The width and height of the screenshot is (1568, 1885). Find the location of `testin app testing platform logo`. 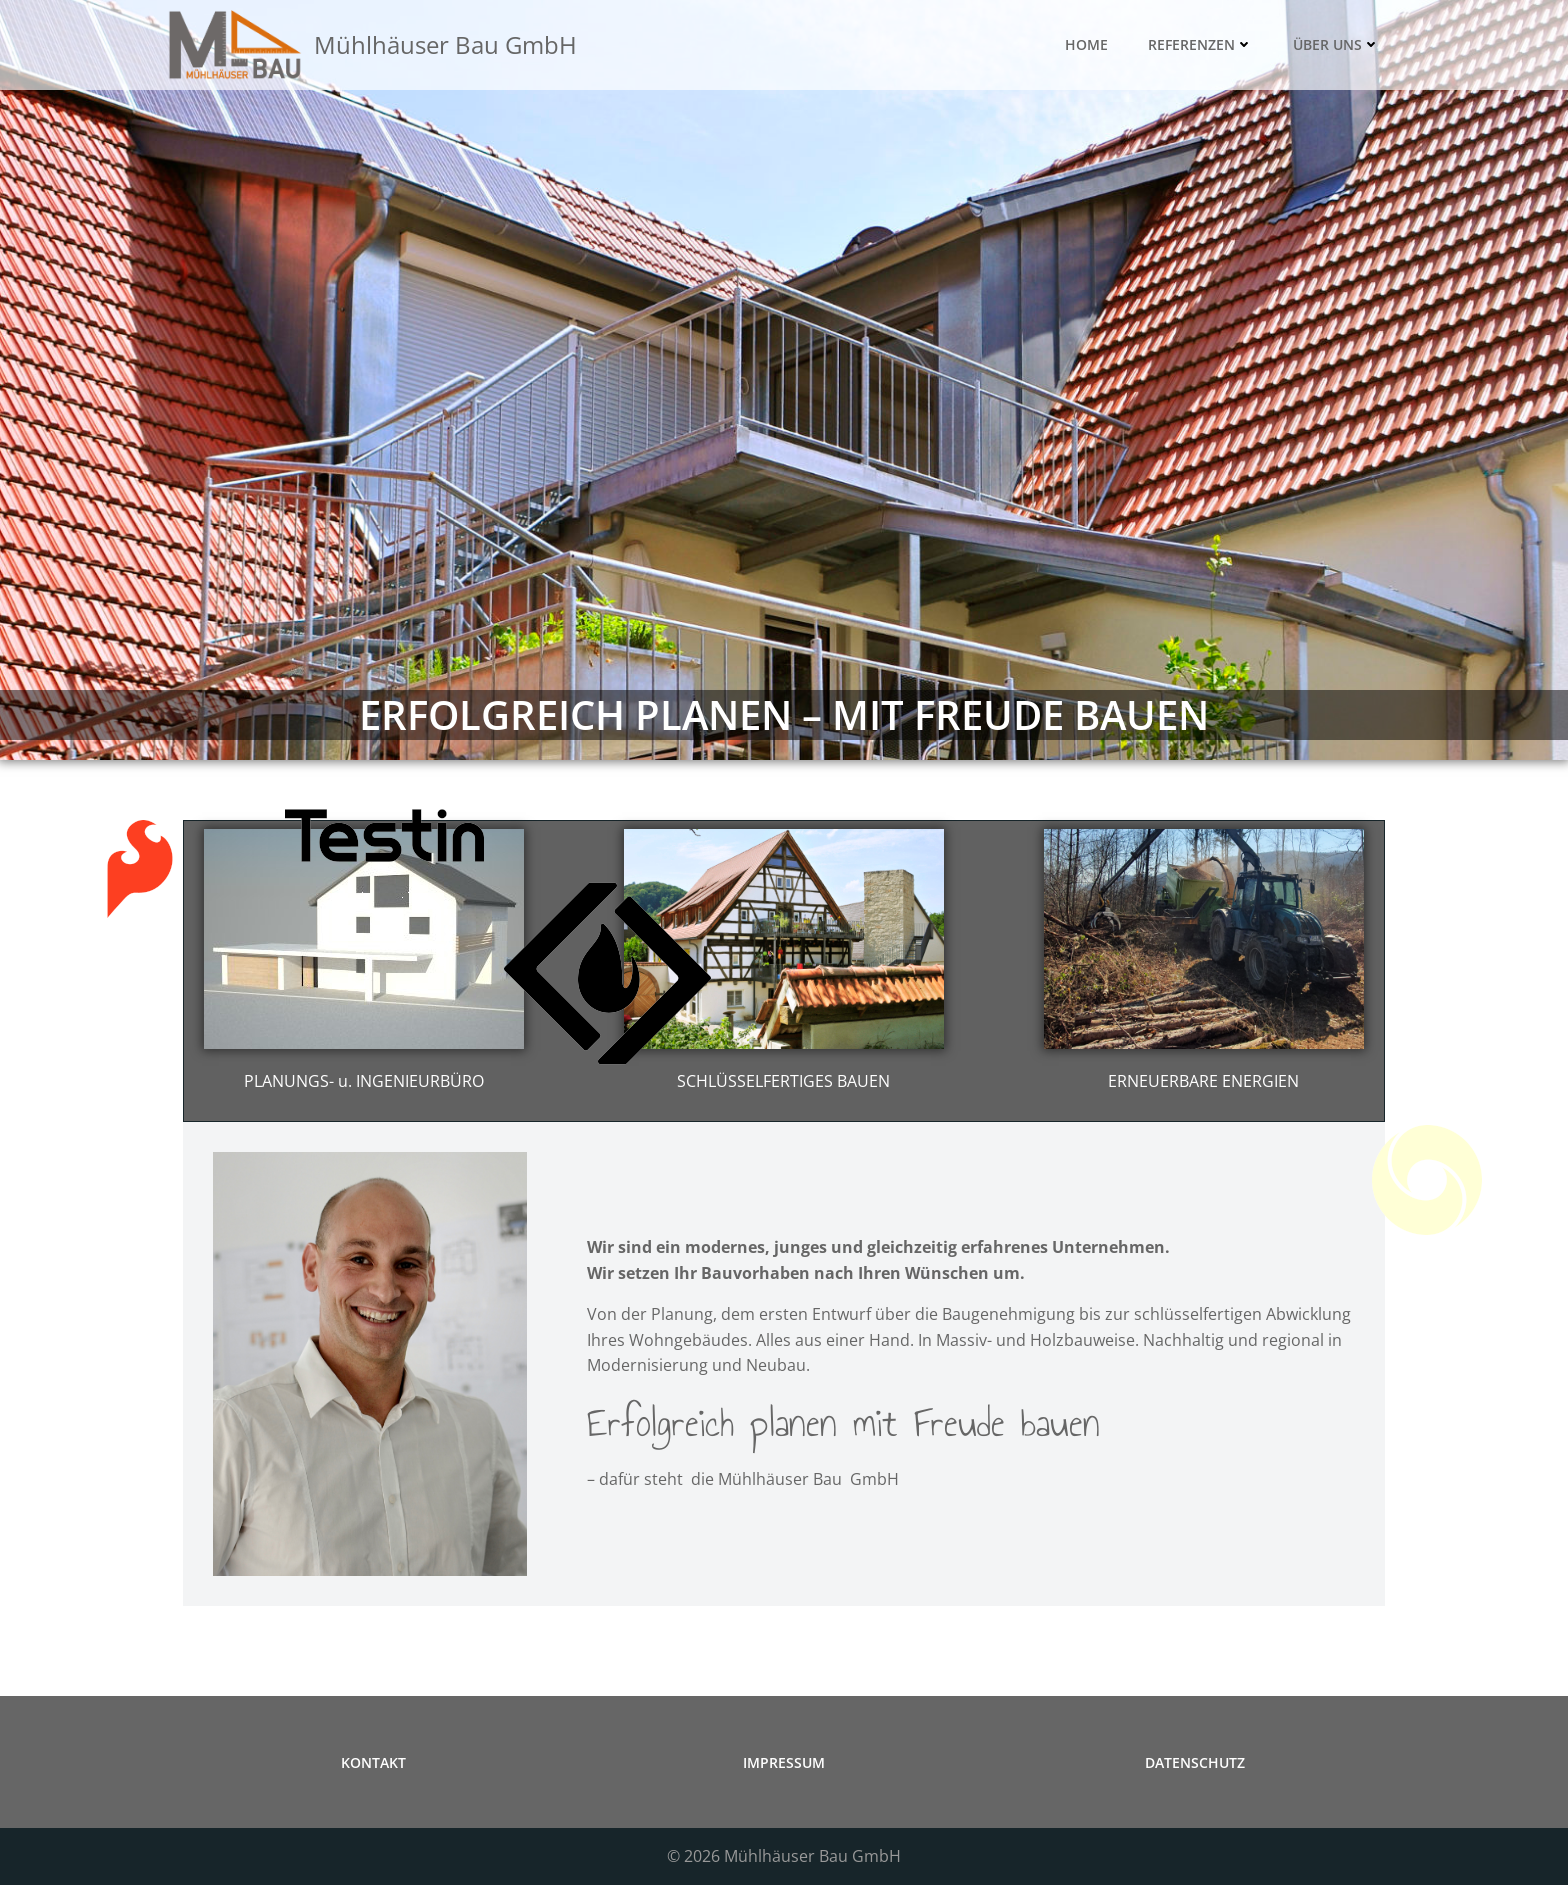

testin app testing platform logo is located at coordinates (384, 835).